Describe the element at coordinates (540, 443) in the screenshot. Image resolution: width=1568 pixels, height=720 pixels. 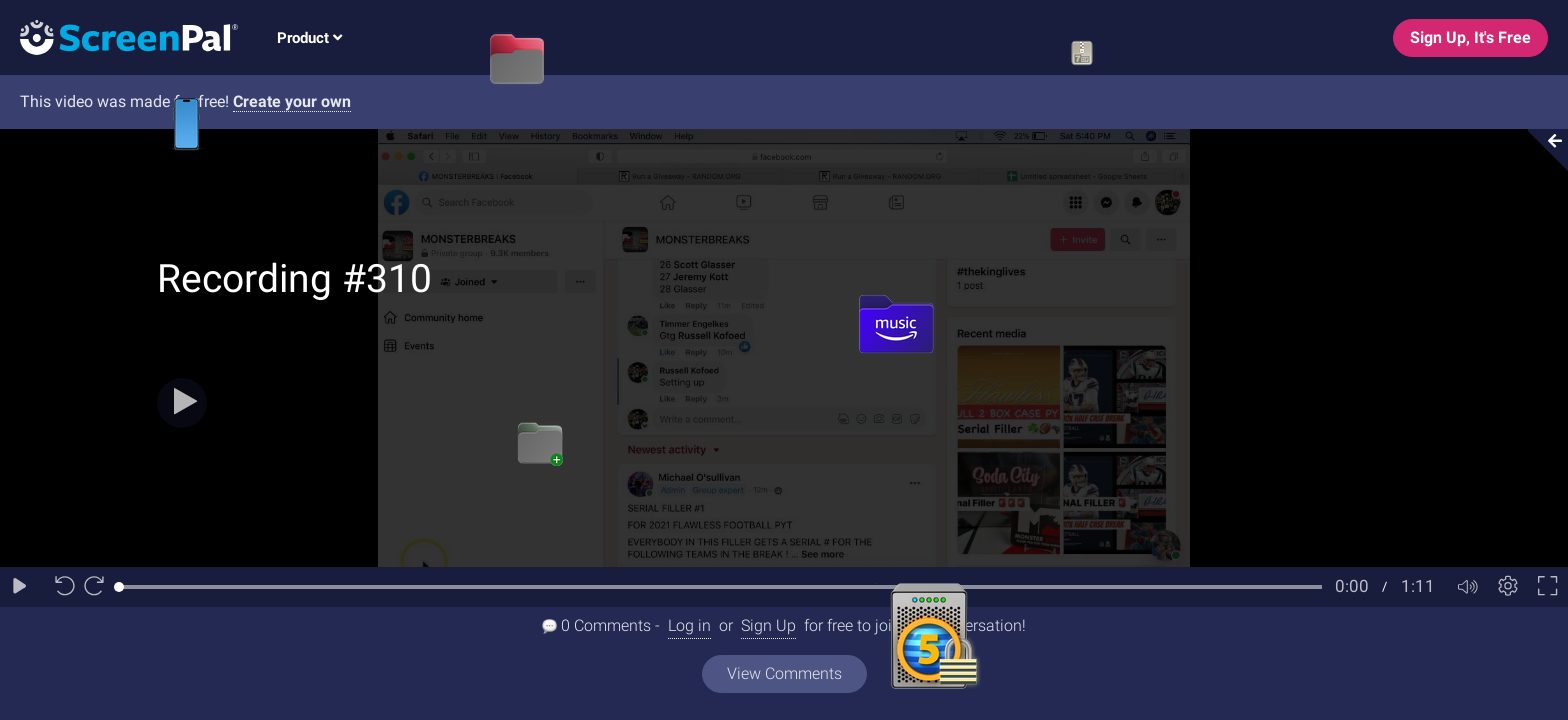
I see `create a new folder` at that location.